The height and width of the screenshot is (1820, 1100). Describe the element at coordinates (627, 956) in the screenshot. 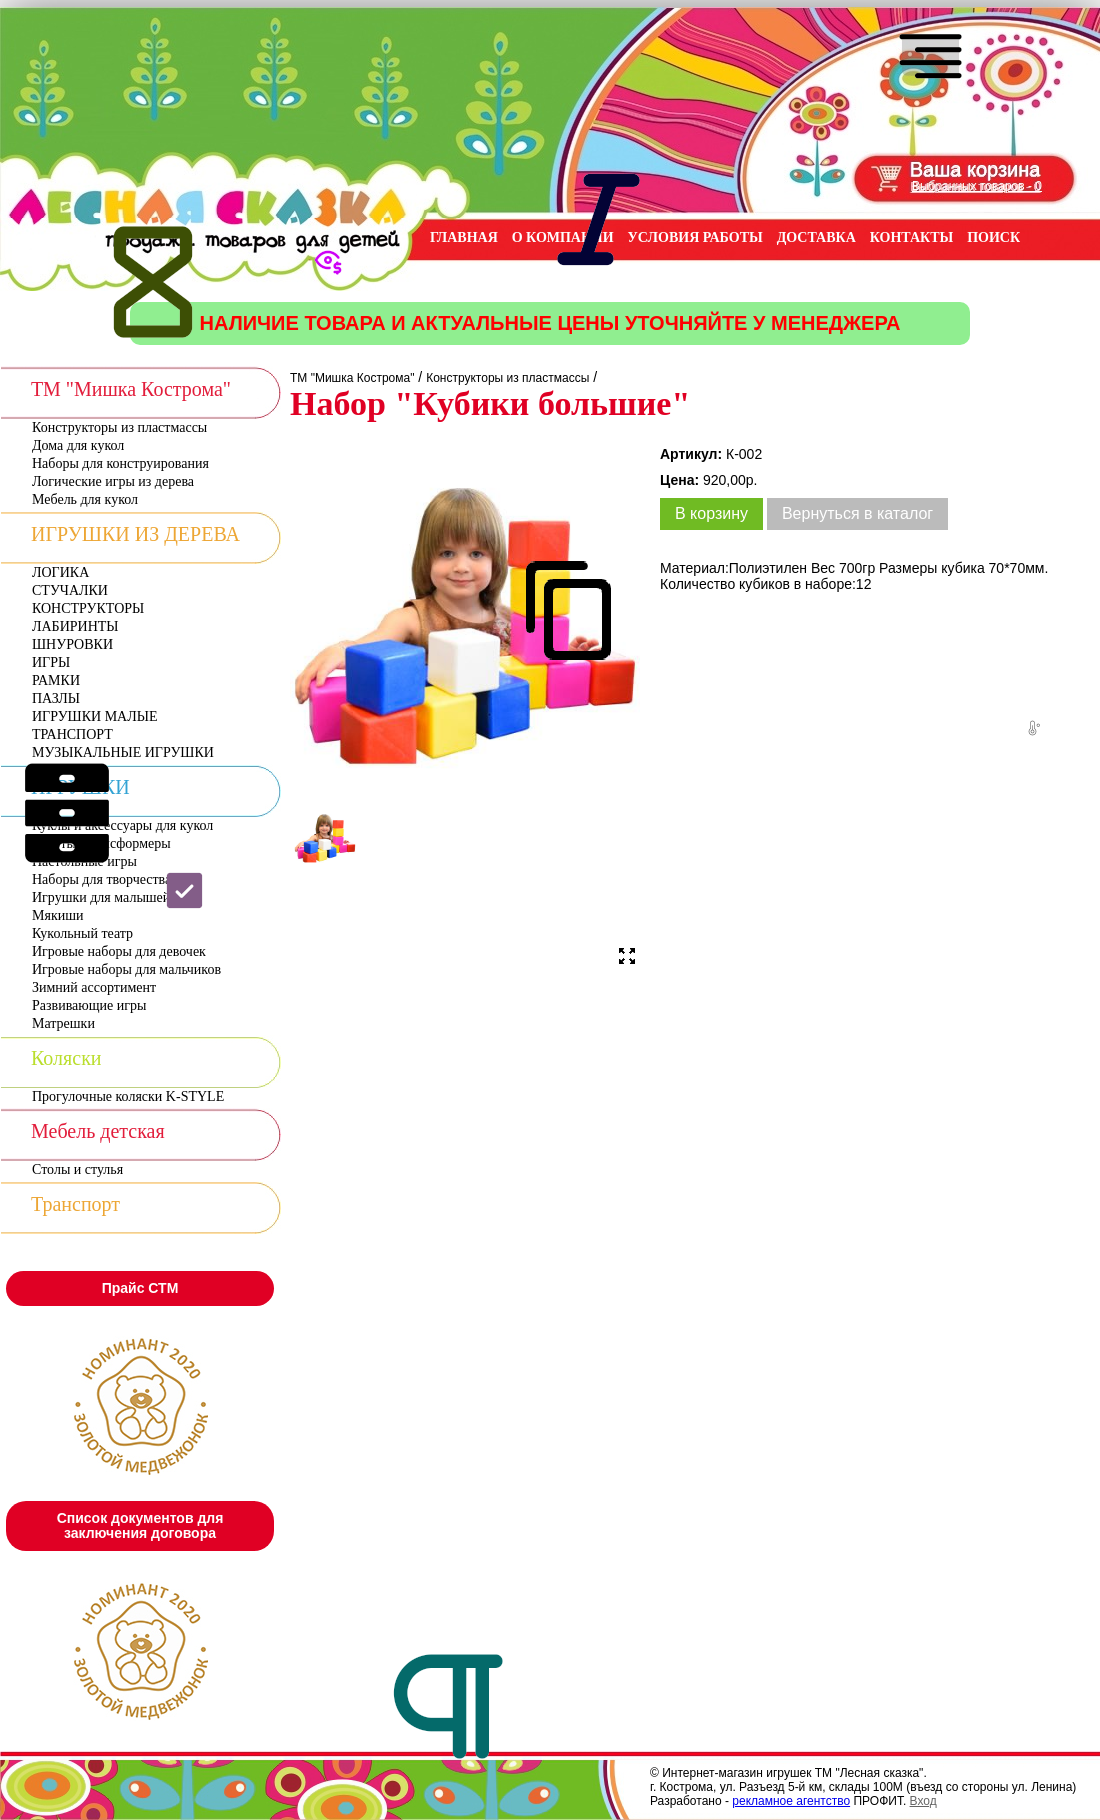

I see `expand to fullscreen view` at that location.